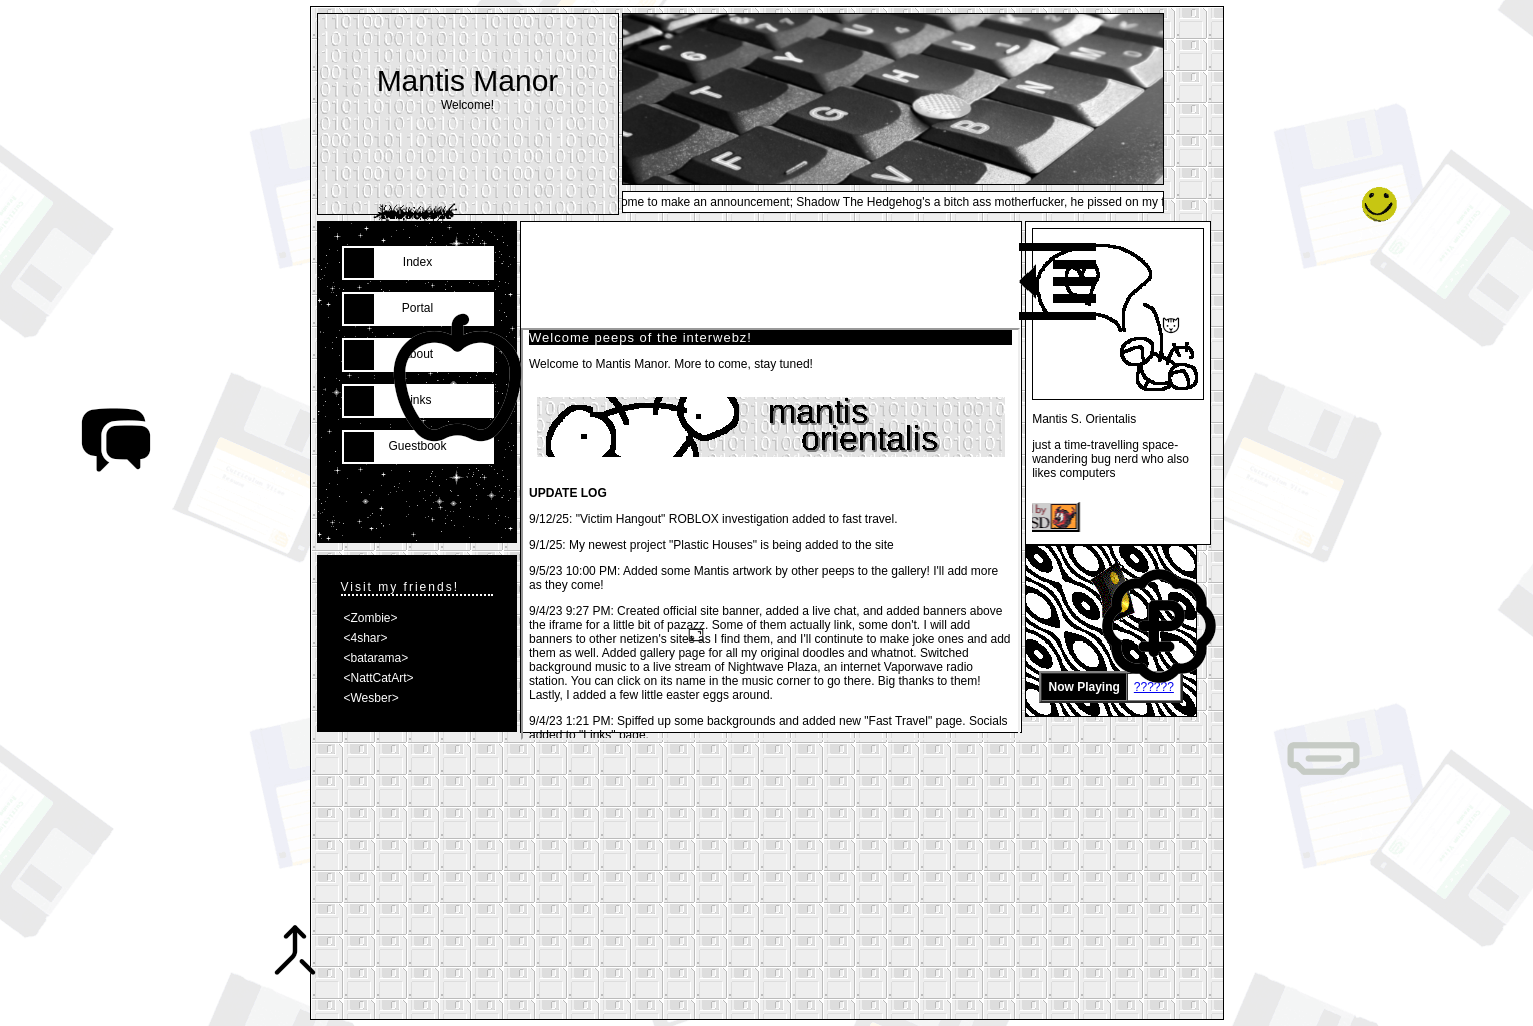  Describe the element at coordinates (1159, 626) in the screenshot. I see `indicates russian ruble currency or payment option` at that location.